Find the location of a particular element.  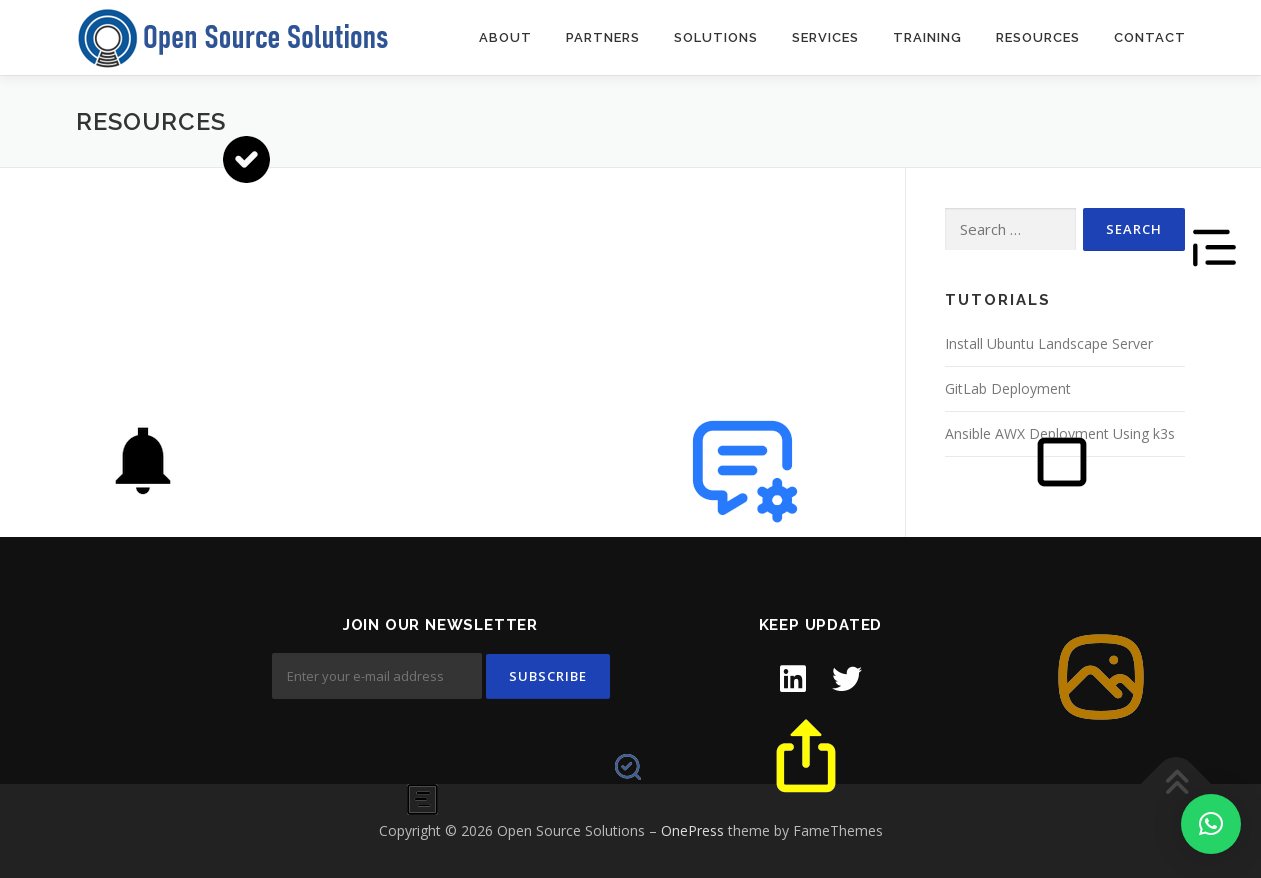

insert a block quote is located at coordinates (1214, 246).